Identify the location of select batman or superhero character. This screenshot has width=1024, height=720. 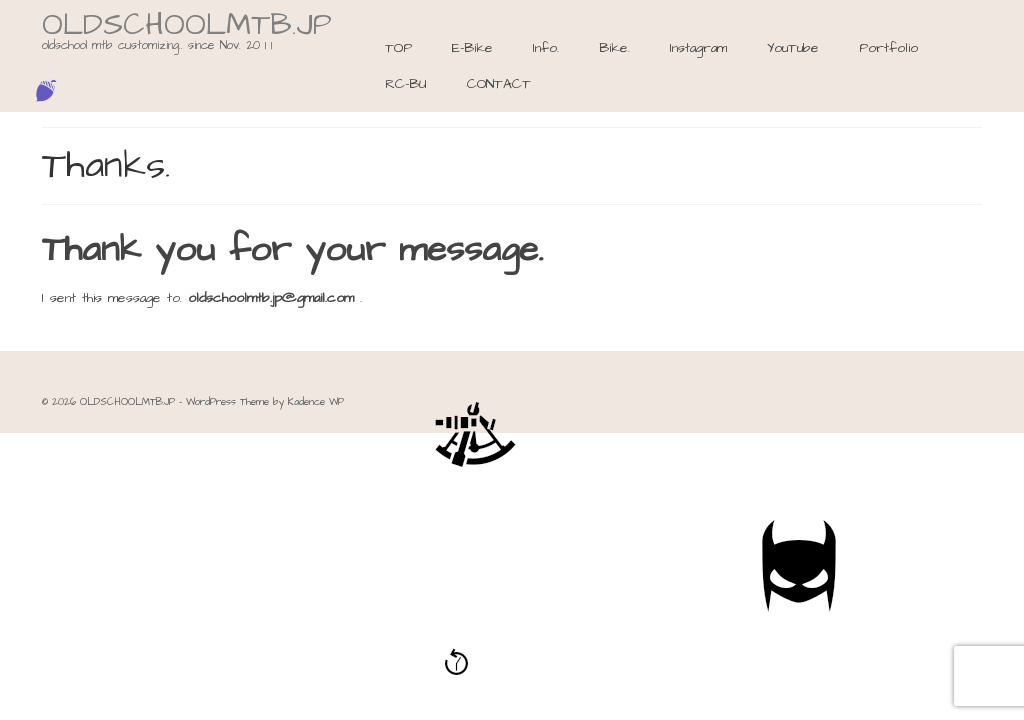
(799, 566).